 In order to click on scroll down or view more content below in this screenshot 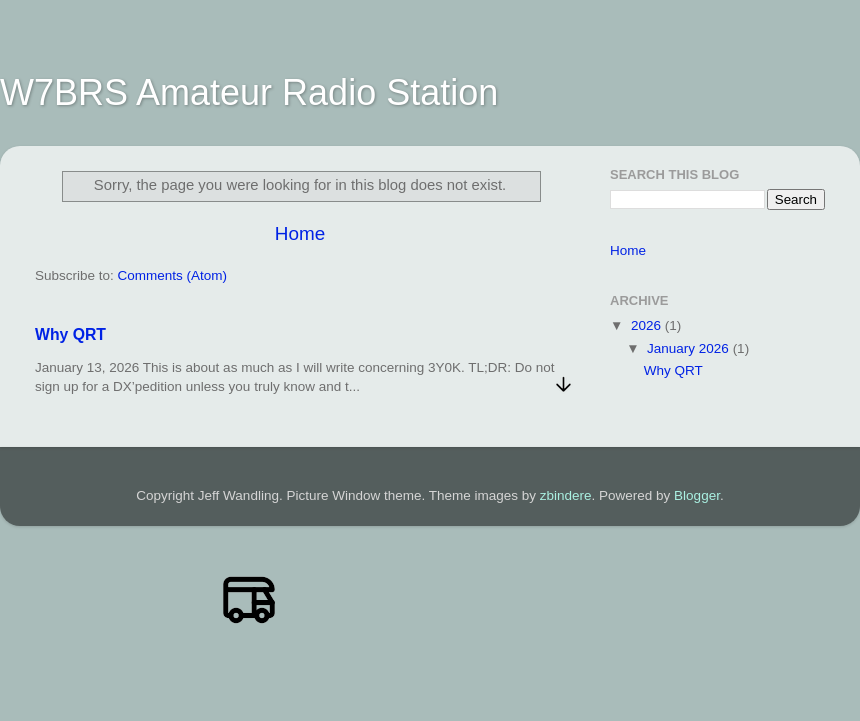, I will do `click(563, 384)`.